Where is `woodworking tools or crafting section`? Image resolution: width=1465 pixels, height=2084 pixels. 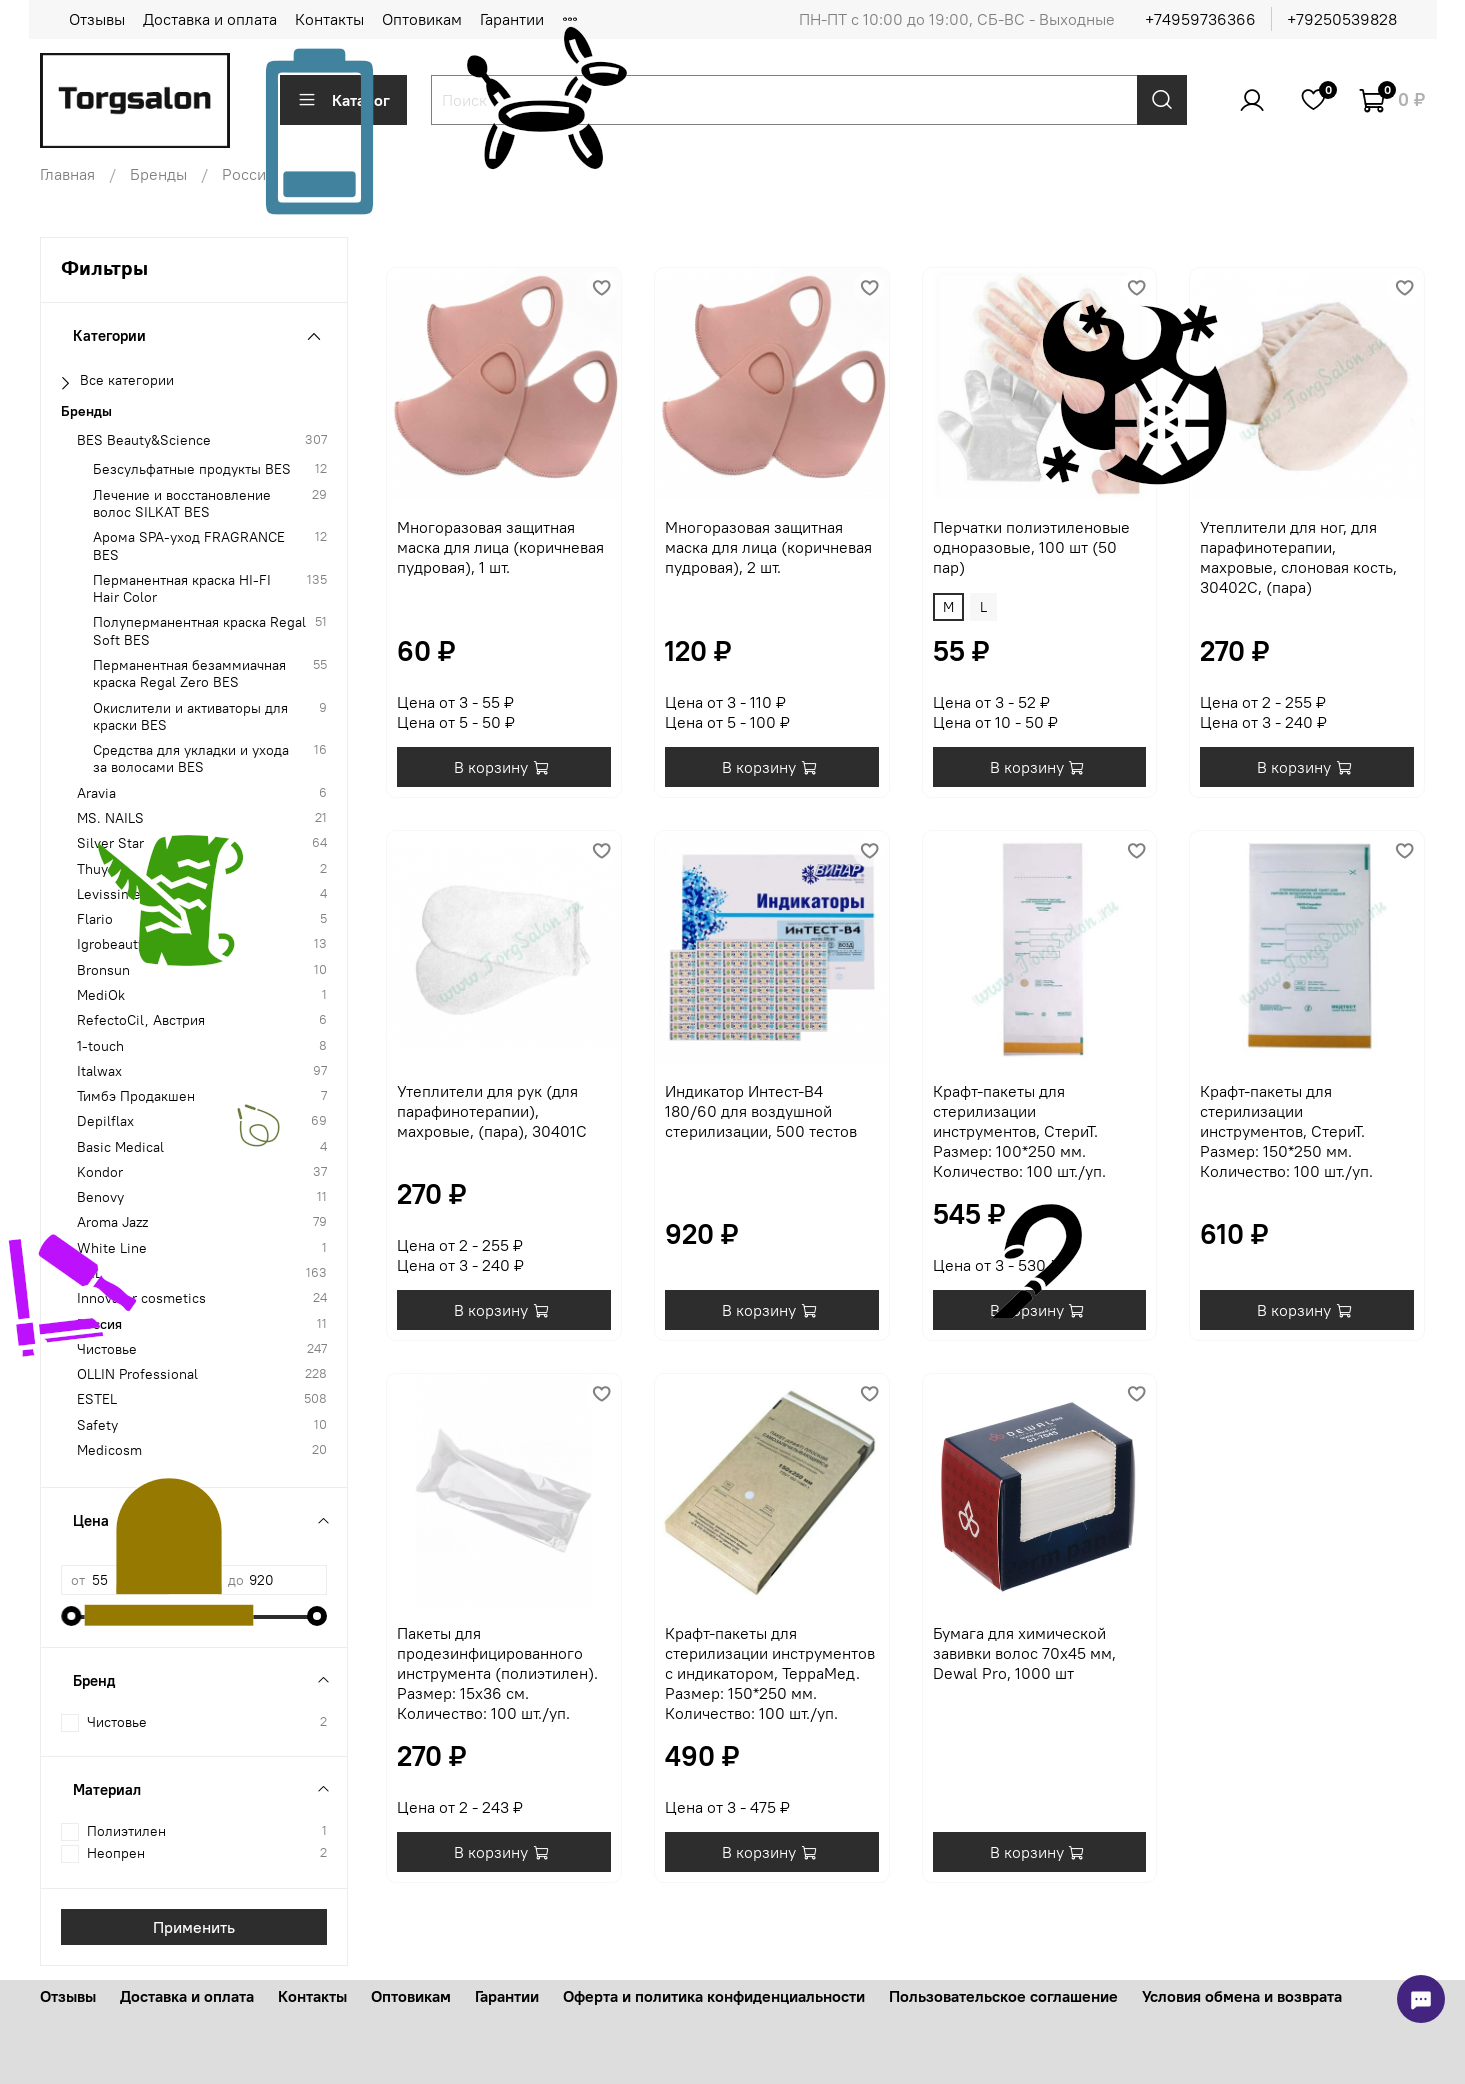
woodworking tools or crafting section is located at coordinates (72, 1295).